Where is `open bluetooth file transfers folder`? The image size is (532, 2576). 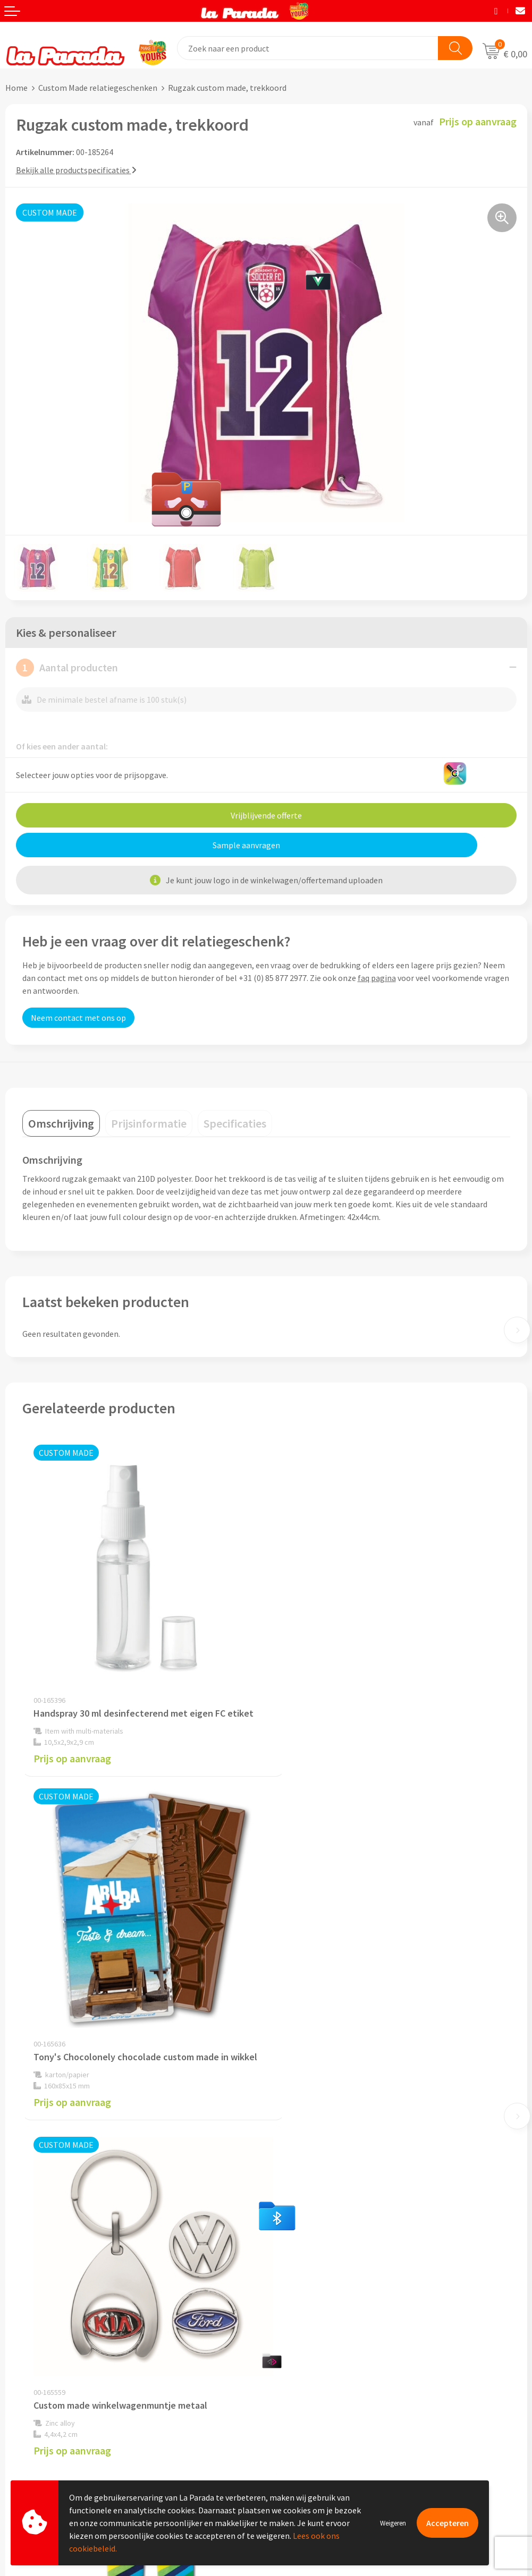 open bluetooth file transfers folder is located at coordinates (277, 2217).